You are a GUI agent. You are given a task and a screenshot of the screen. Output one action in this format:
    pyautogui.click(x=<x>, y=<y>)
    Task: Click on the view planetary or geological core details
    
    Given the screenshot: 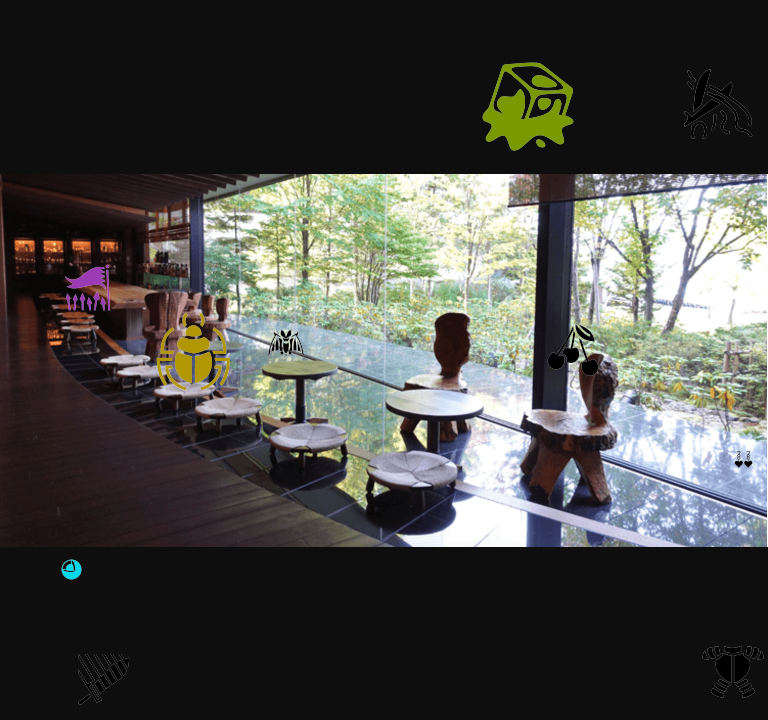 What is the action you would take?
    pyautogui.click(x=71, y=569)
    